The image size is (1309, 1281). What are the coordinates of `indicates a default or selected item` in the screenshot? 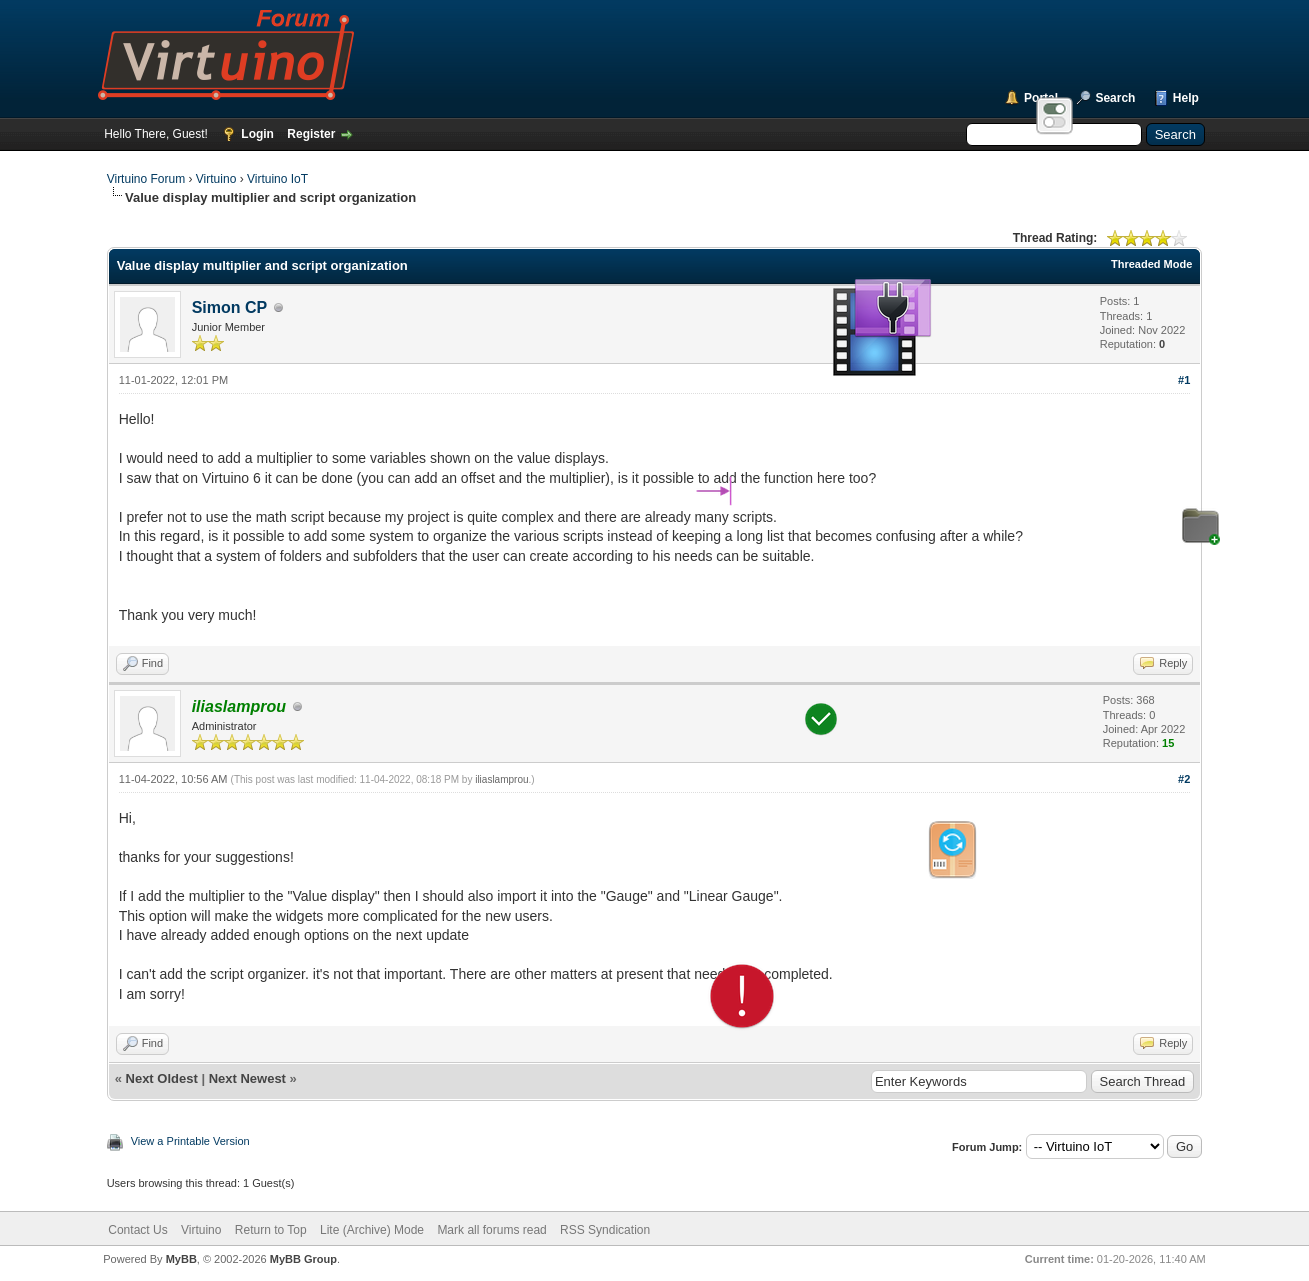 It's located at (821, 719).